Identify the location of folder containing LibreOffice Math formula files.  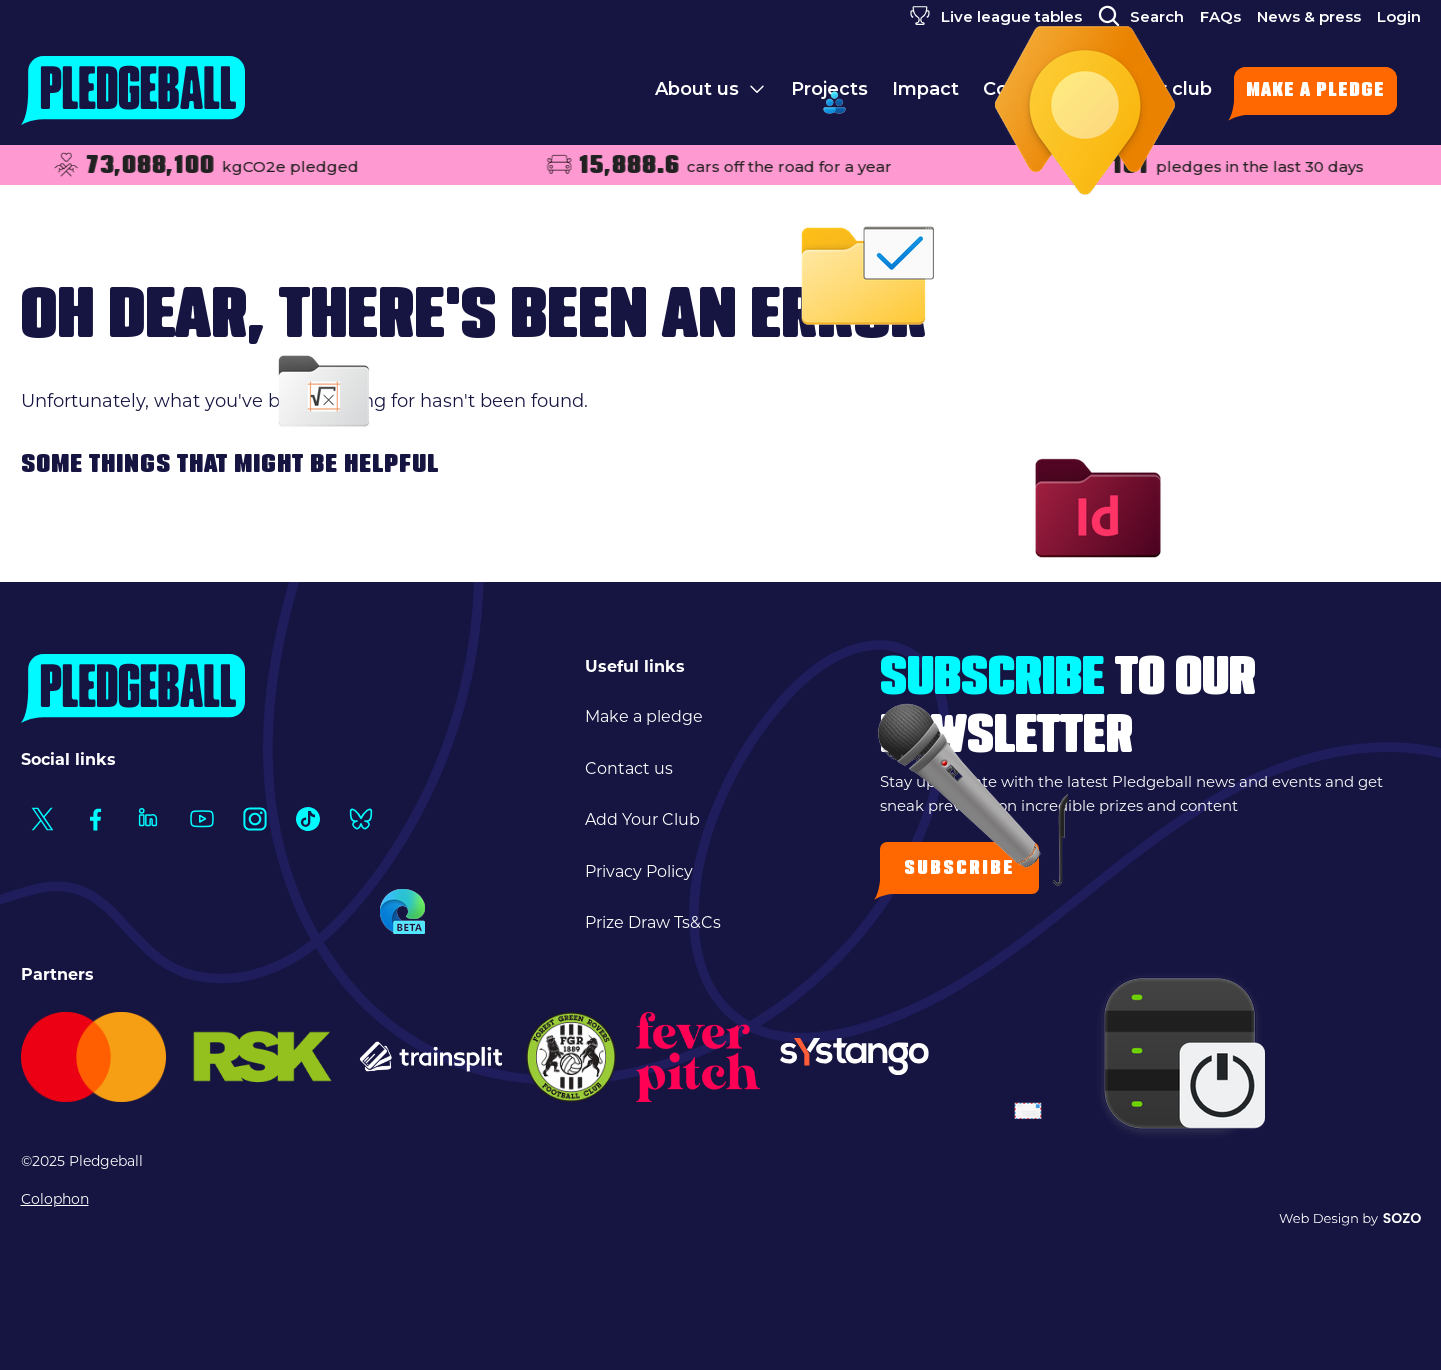
(323, 393).